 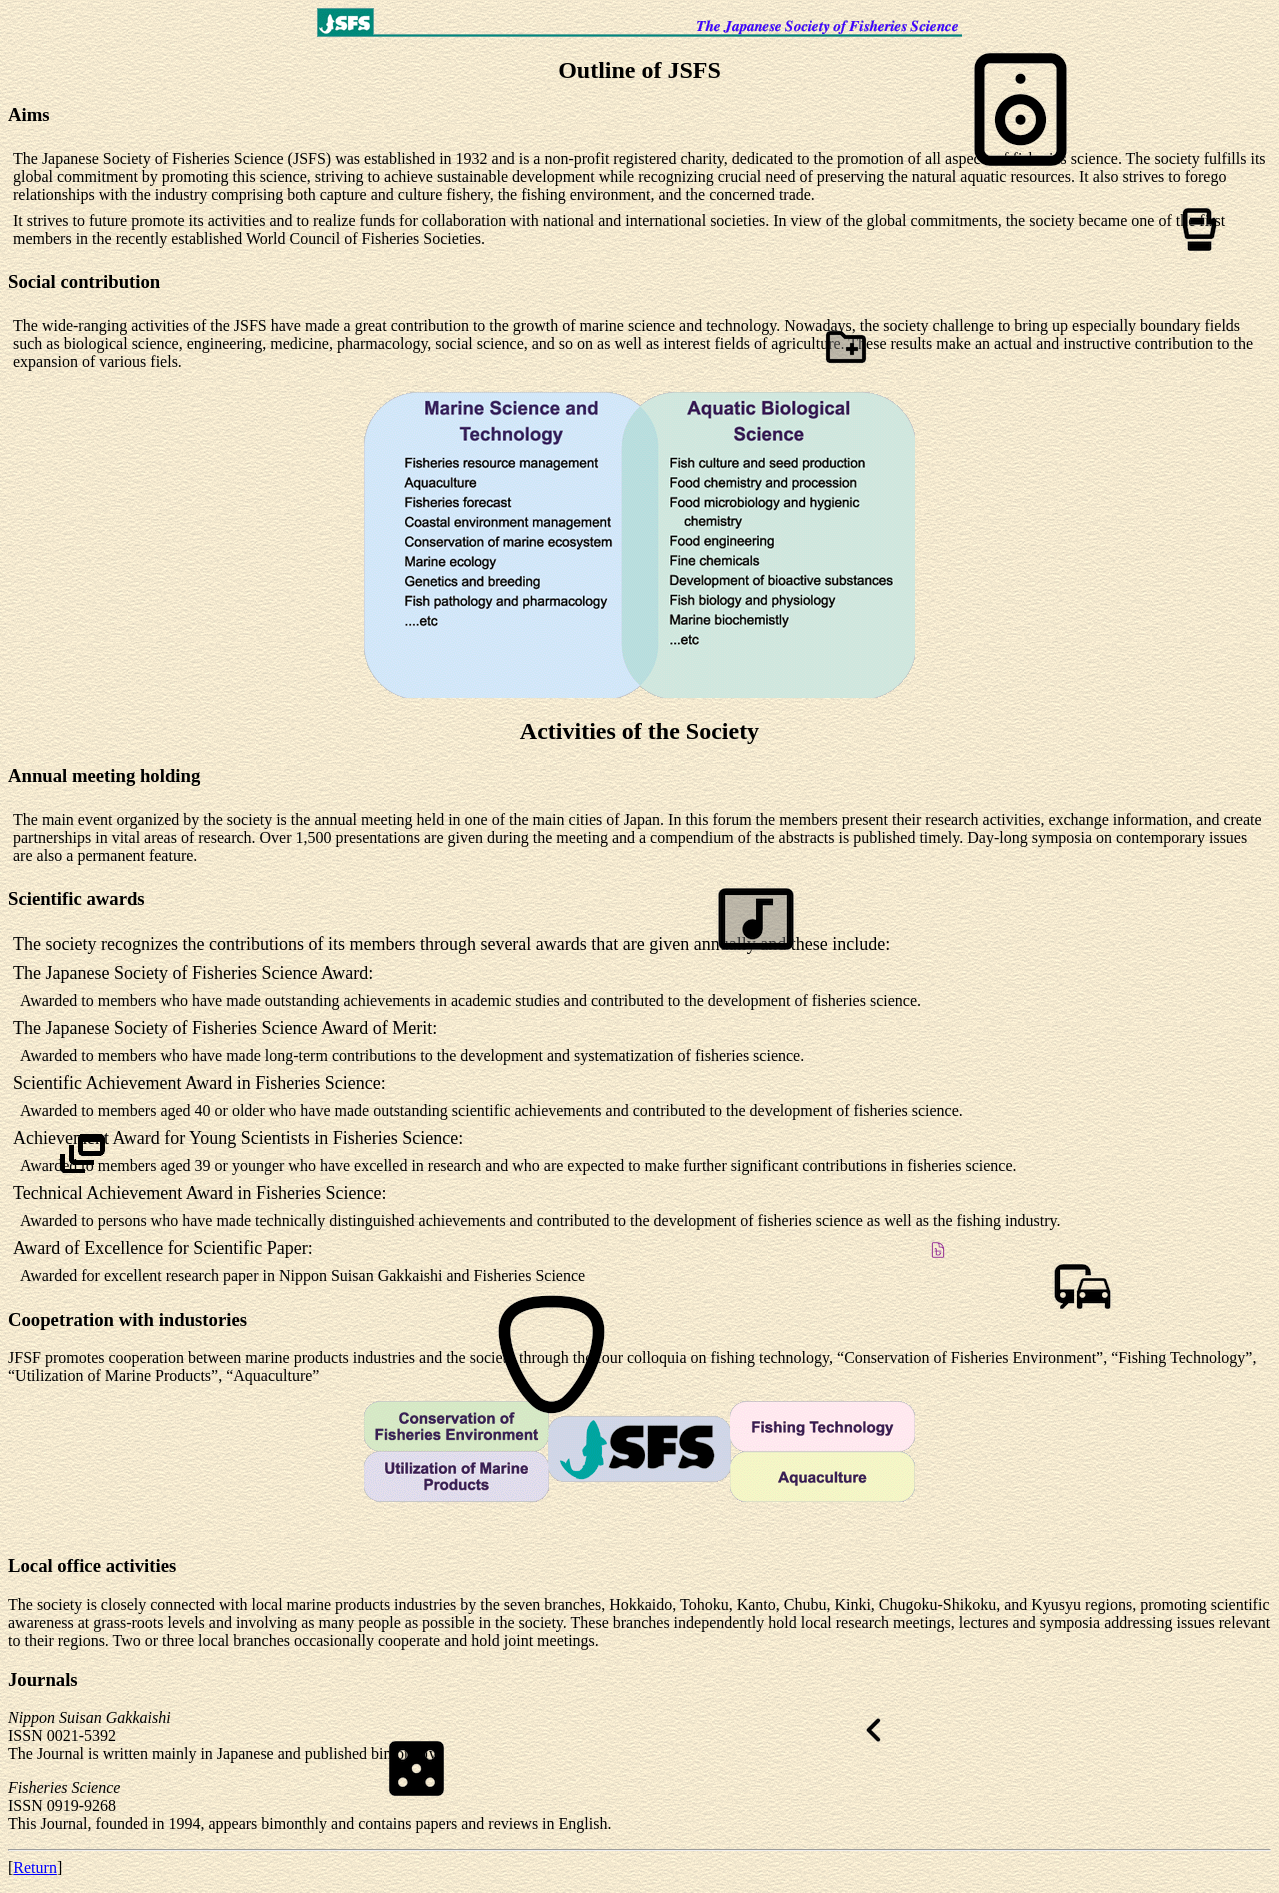 What do you see at coordinates (551, 1354) in the screenshot?
I see `access music or guitar-related features` at bounding box center [551, 1354].